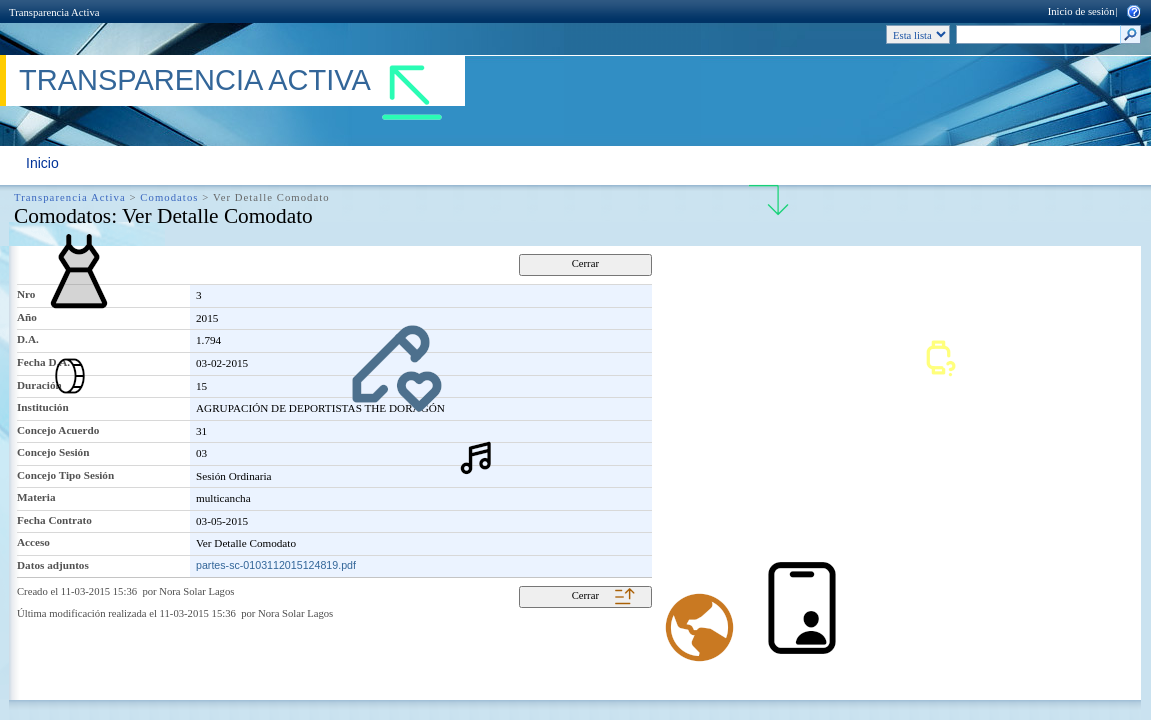  What do you see at coordinates (409, 92) in the screenshot?
I see `move to top-left corner` at bounding box center [409, 92].